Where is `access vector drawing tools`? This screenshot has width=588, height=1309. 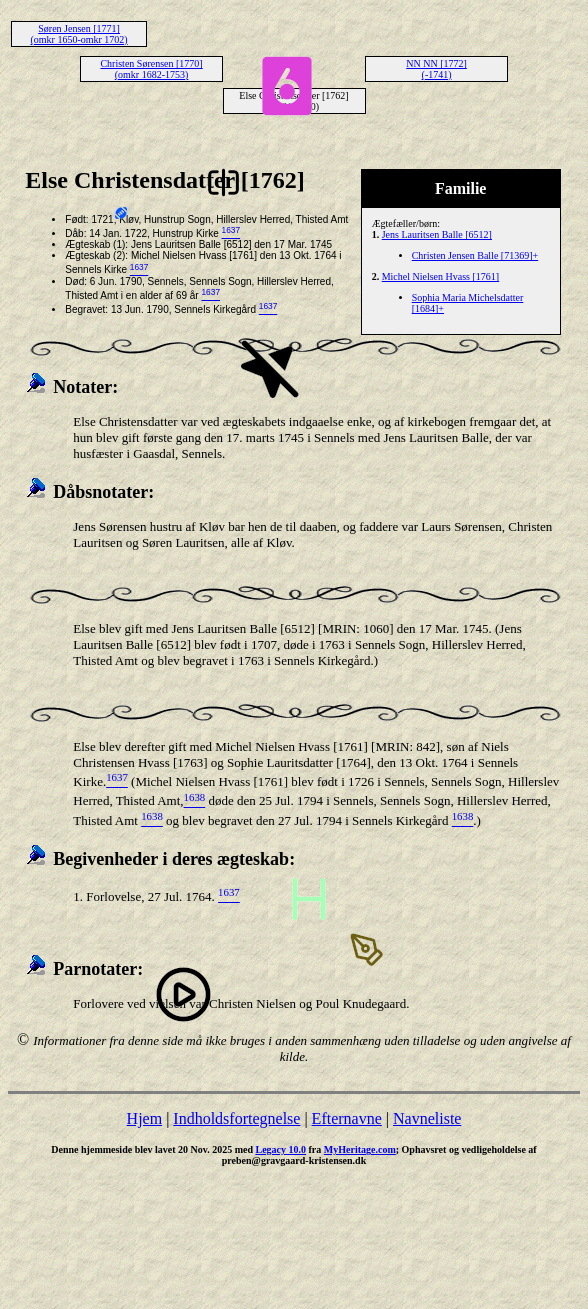 access vector drawing tools is located at coordinates (367, 950).